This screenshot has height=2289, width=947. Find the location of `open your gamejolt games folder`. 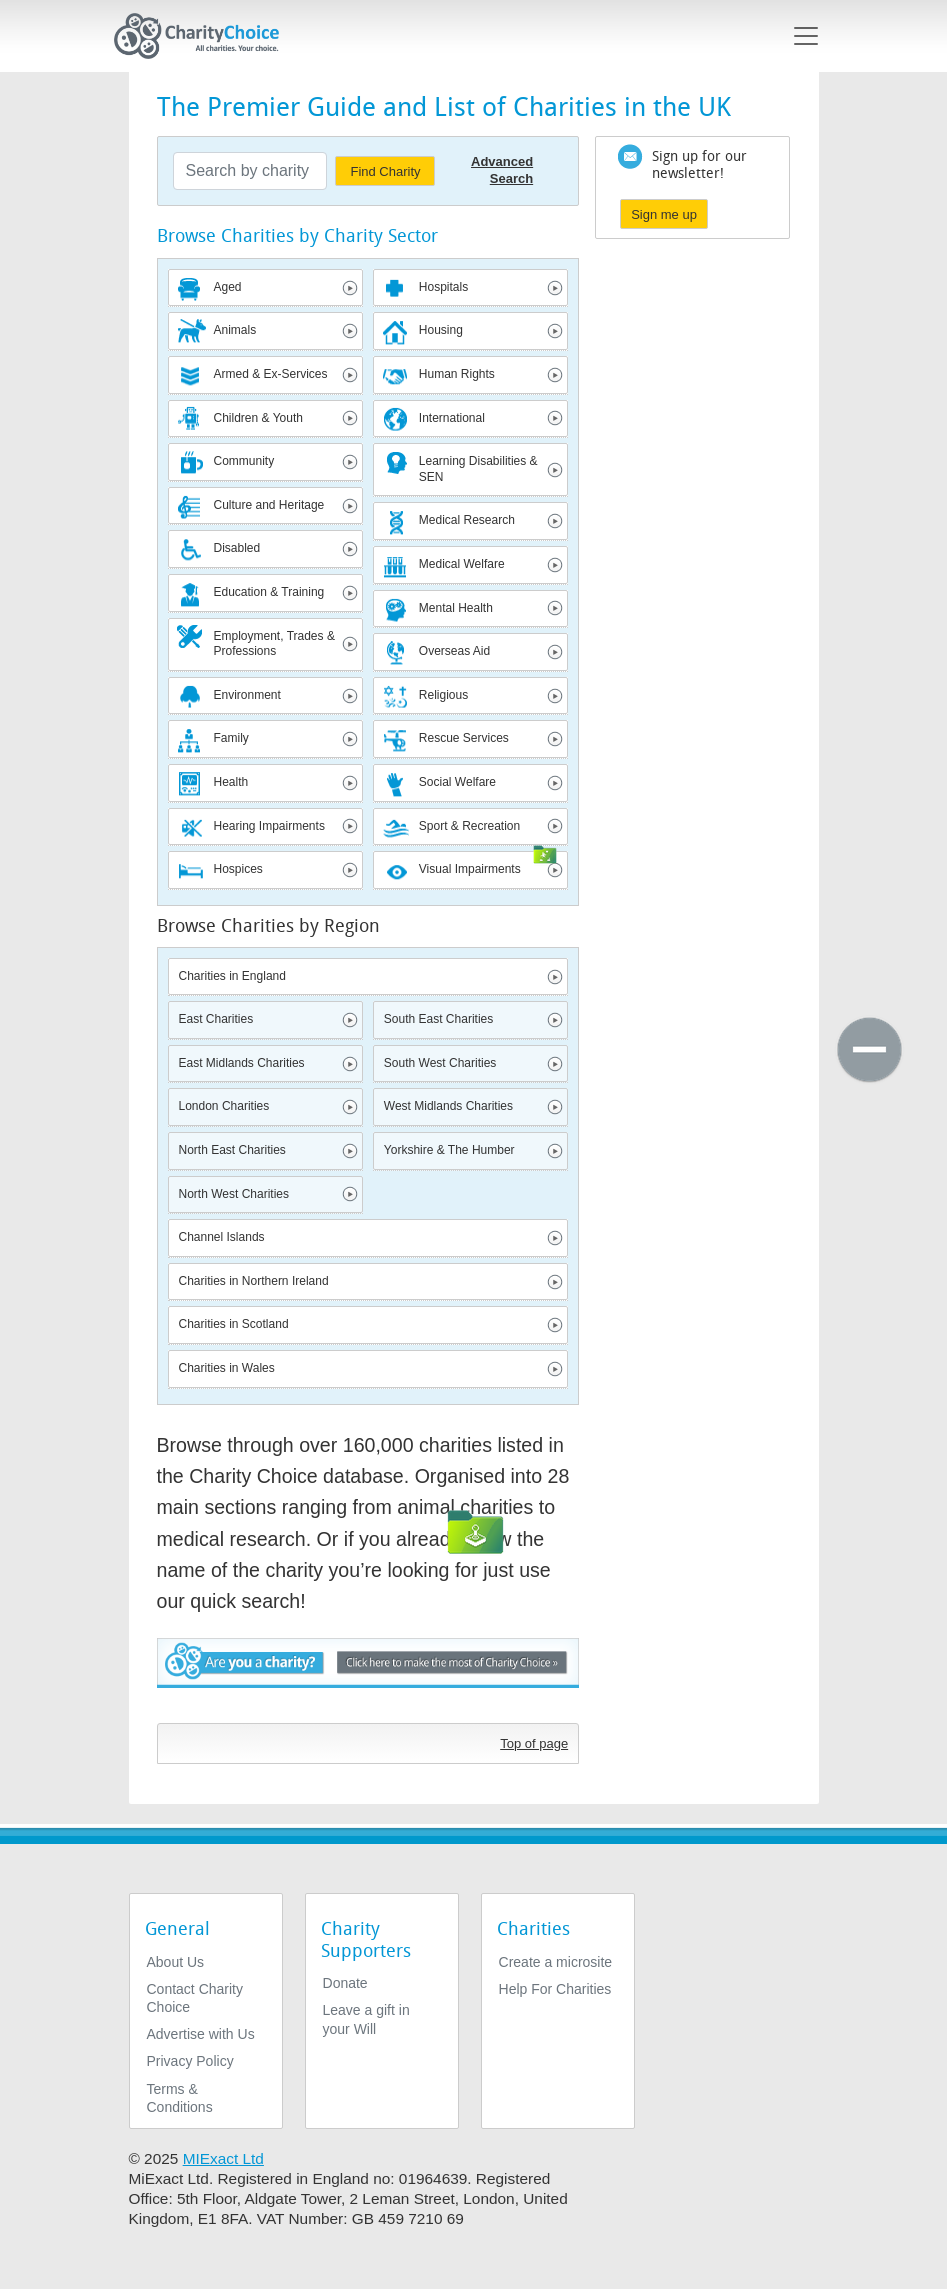

open your gamejolt games folder is located at coordinates (545, 855).